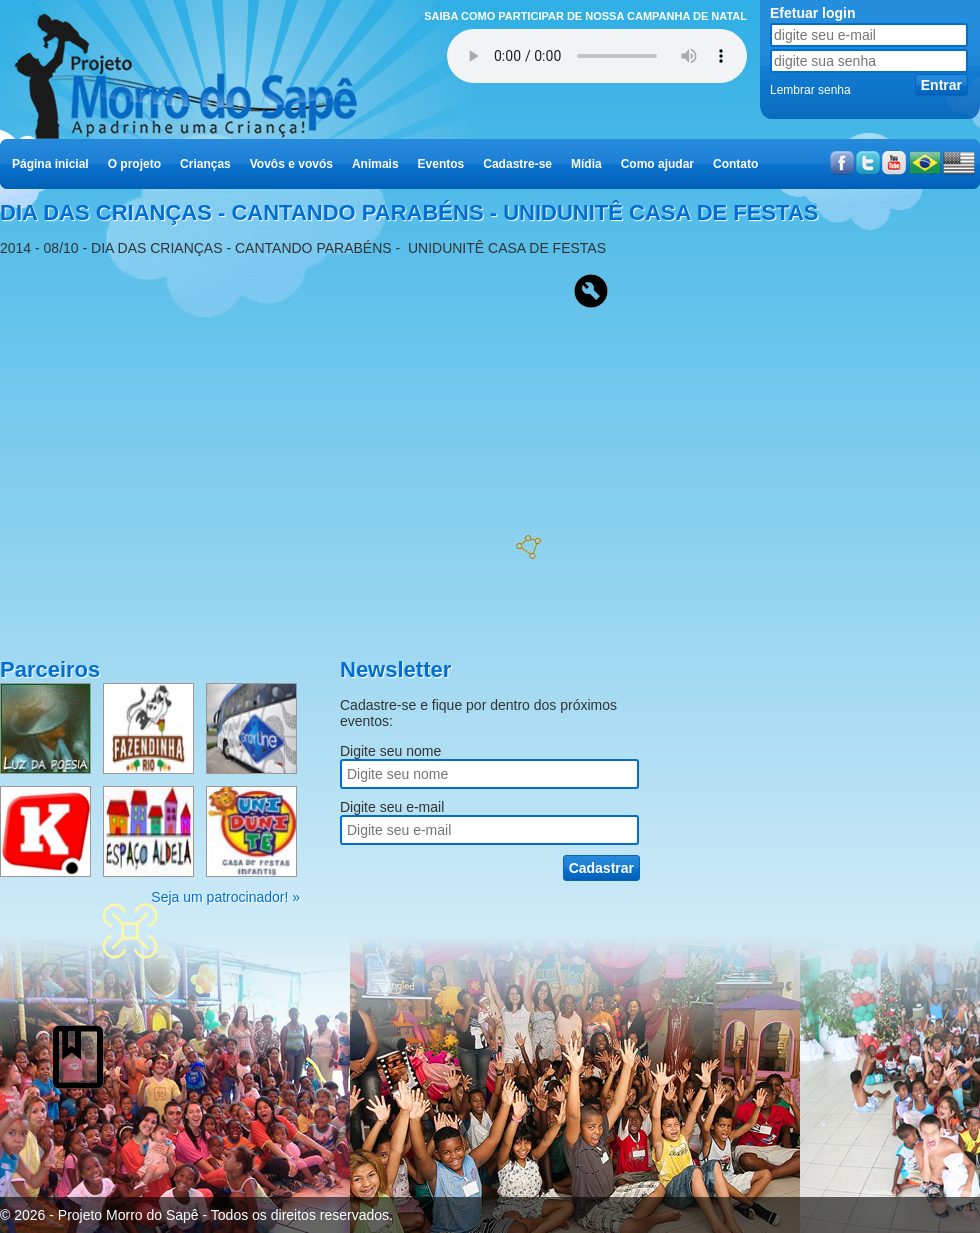 The width and height of the screenshot is (980, 1233). Describe the element at coordinates (591, 291) in the screenshot. I see `access settings or configuration options` at that location.